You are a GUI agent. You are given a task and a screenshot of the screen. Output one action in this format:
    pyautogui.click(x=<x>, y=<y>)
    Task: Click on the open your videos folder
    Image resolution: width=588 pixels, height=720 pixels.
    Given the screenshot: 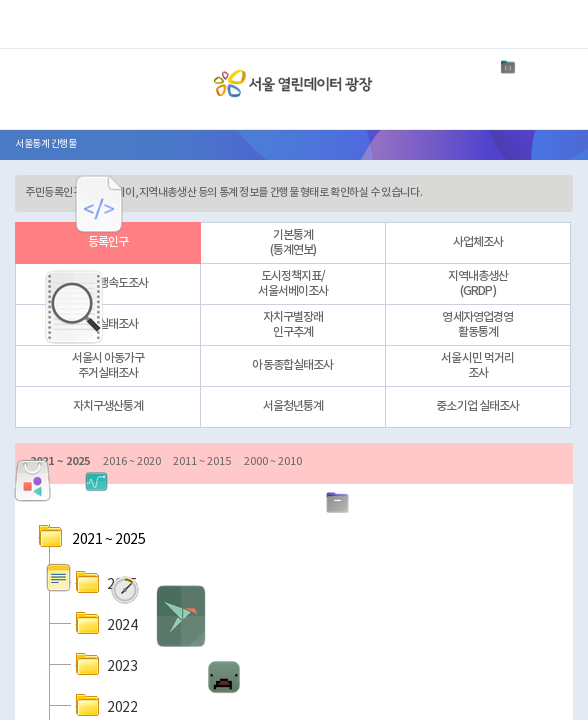 What is the action you would take?
    pyautogui.click(x=508, y=67)
    